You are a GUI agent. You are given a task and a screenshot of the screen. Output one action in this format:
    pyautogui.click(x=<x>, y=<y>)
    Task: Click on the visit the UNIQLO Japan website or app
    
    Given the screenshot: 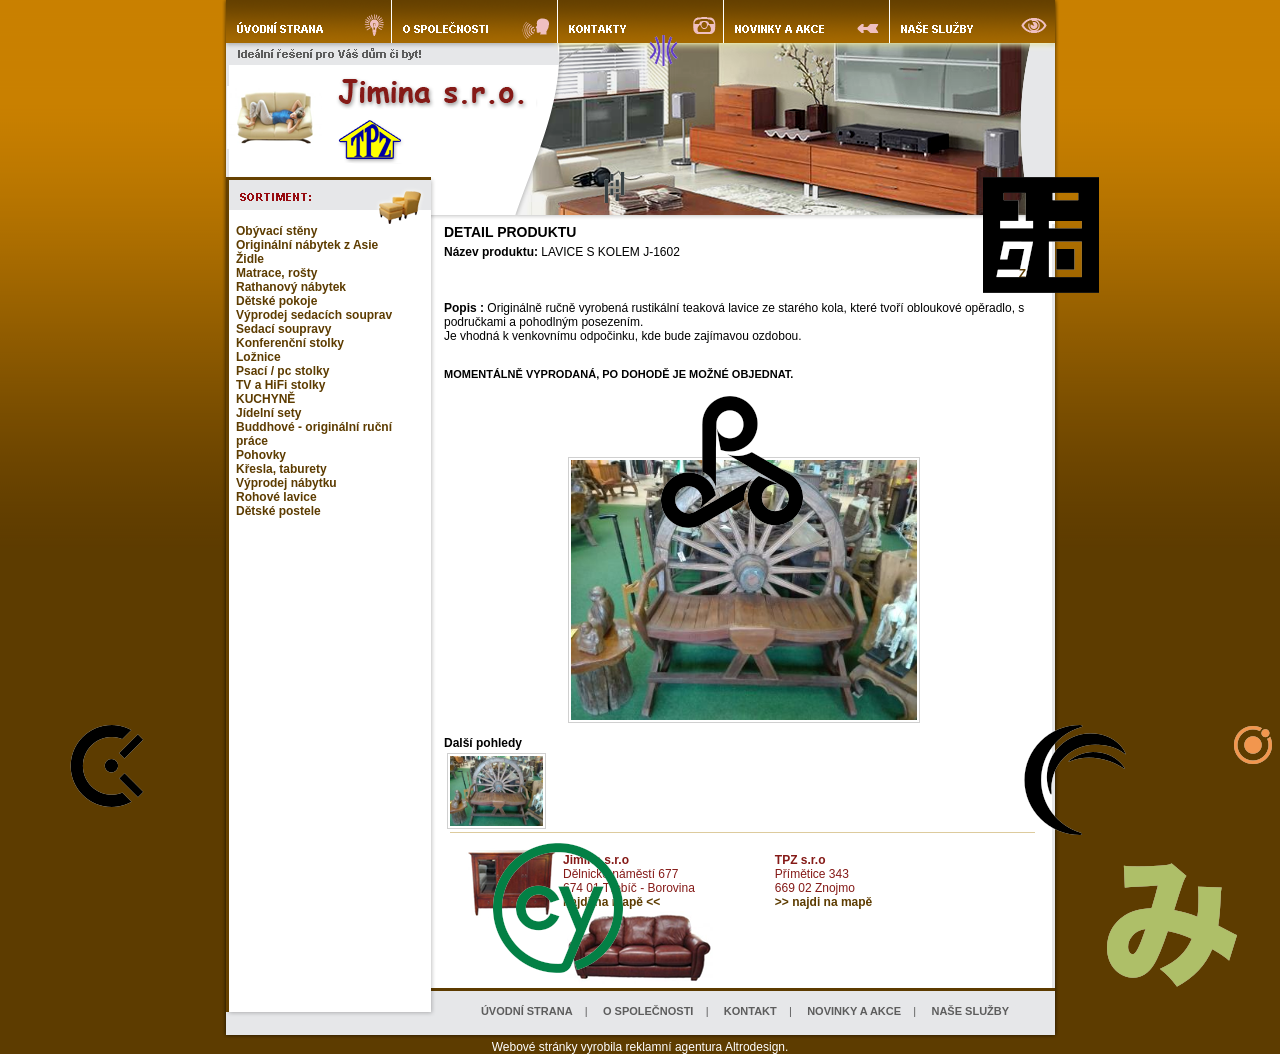 What is the action you would take?
    pyautogui.click(x=1041, y=235)
    